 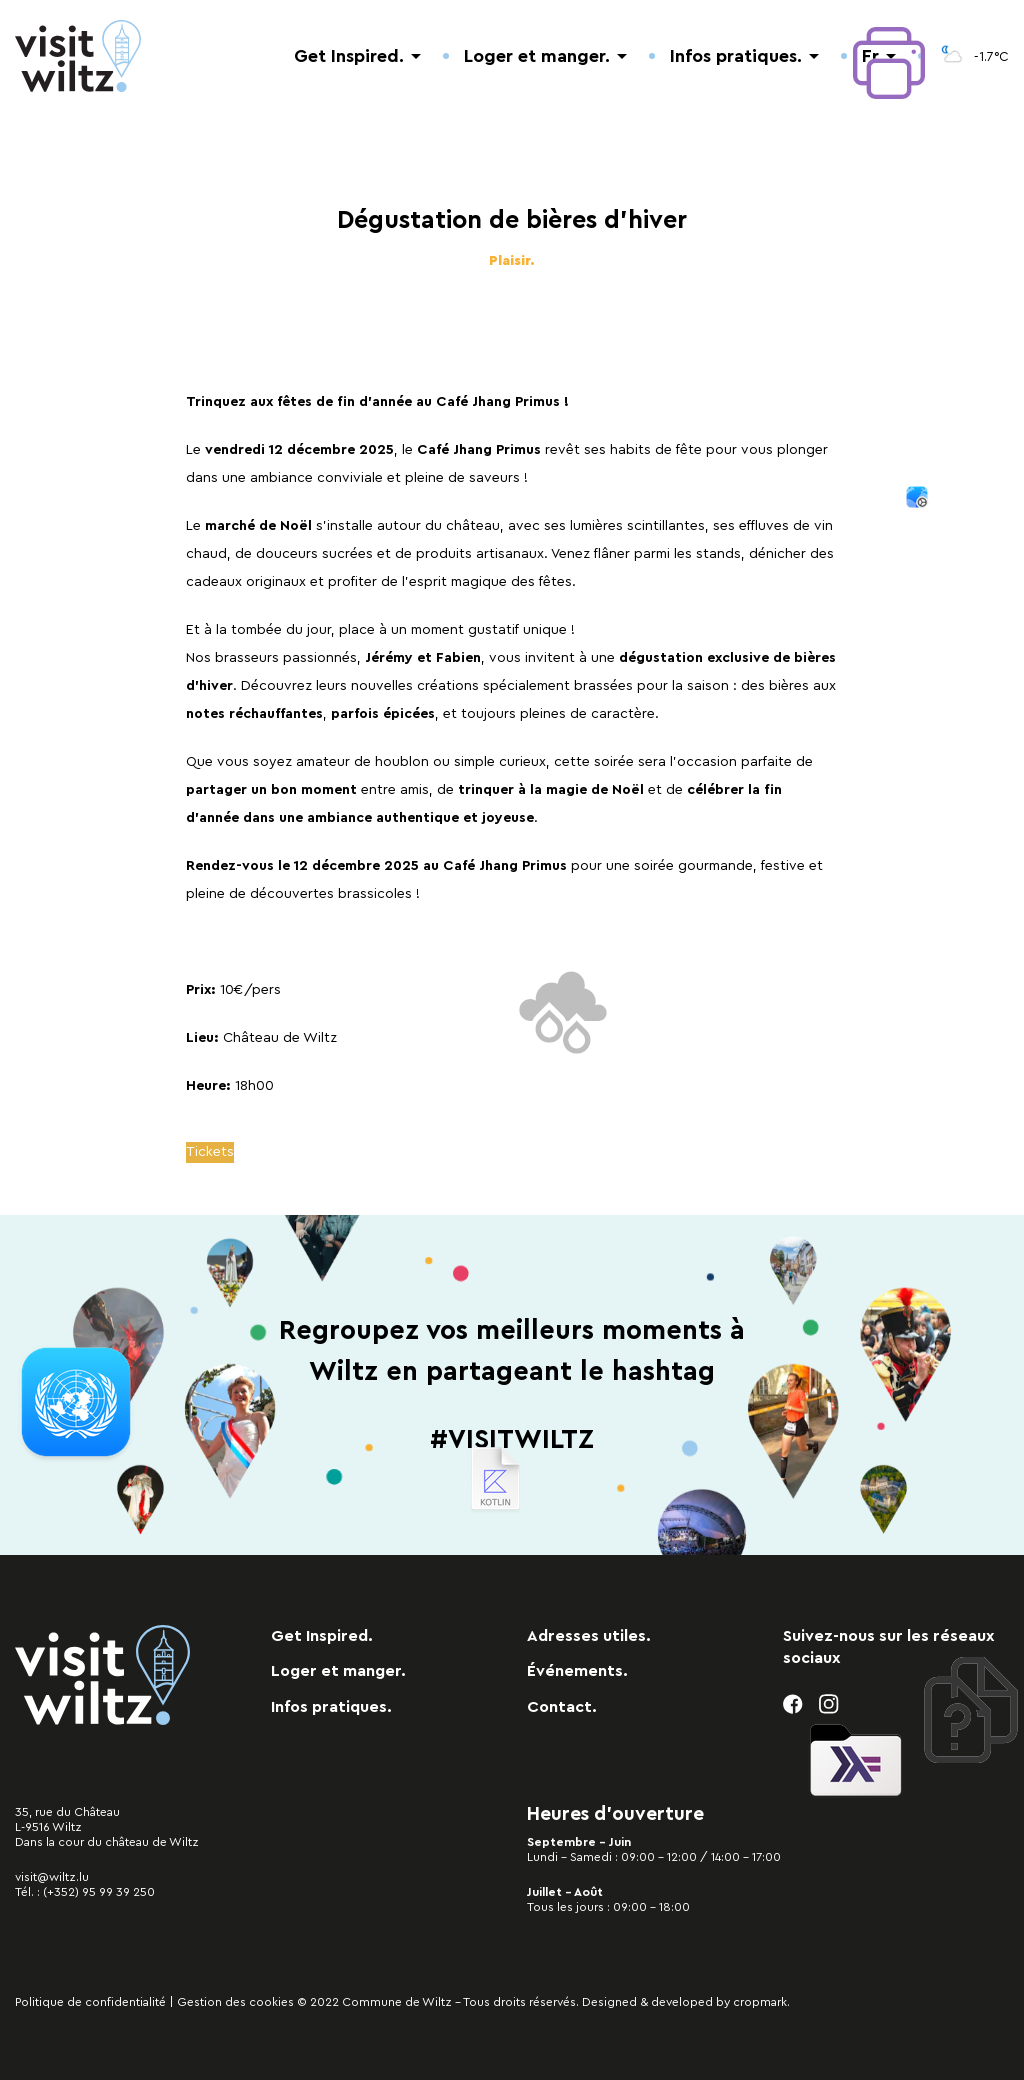 What do you see at coordinates (917, 497) in the screenshot?
I see `configure network and workgroup settings` at bounding box center [917, 497].